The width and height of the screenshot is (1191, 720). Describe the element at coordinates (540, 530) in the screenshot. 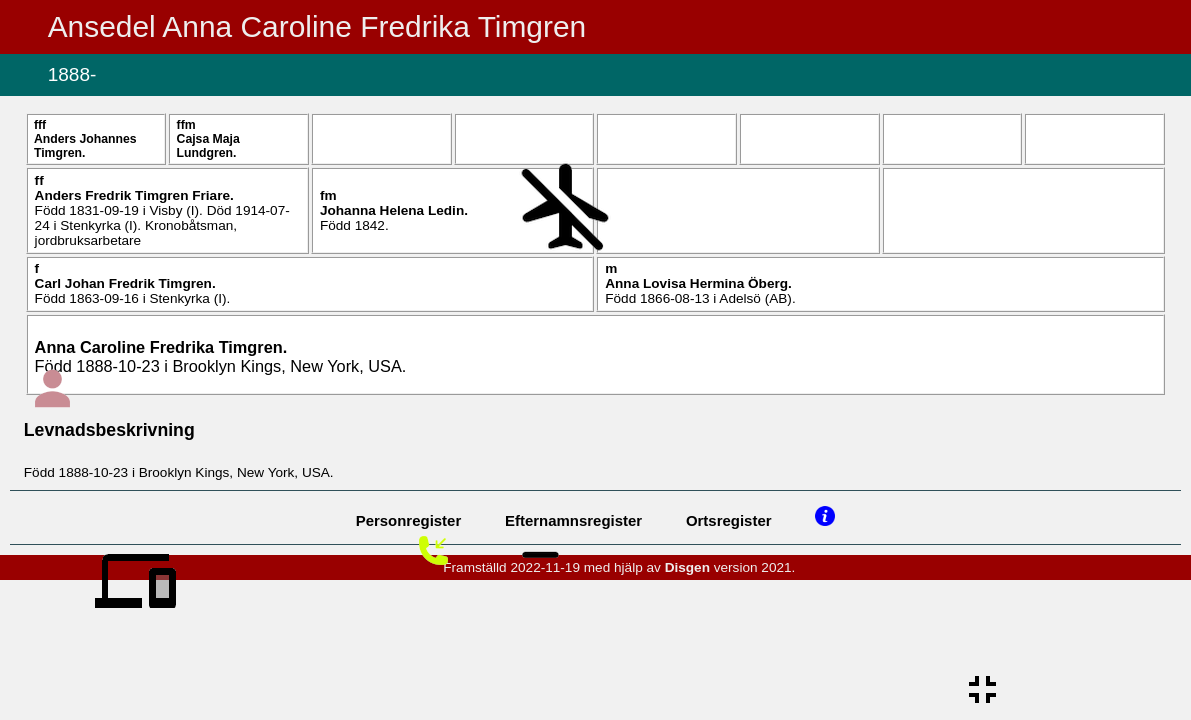

I see `minimize the current window` at that location.